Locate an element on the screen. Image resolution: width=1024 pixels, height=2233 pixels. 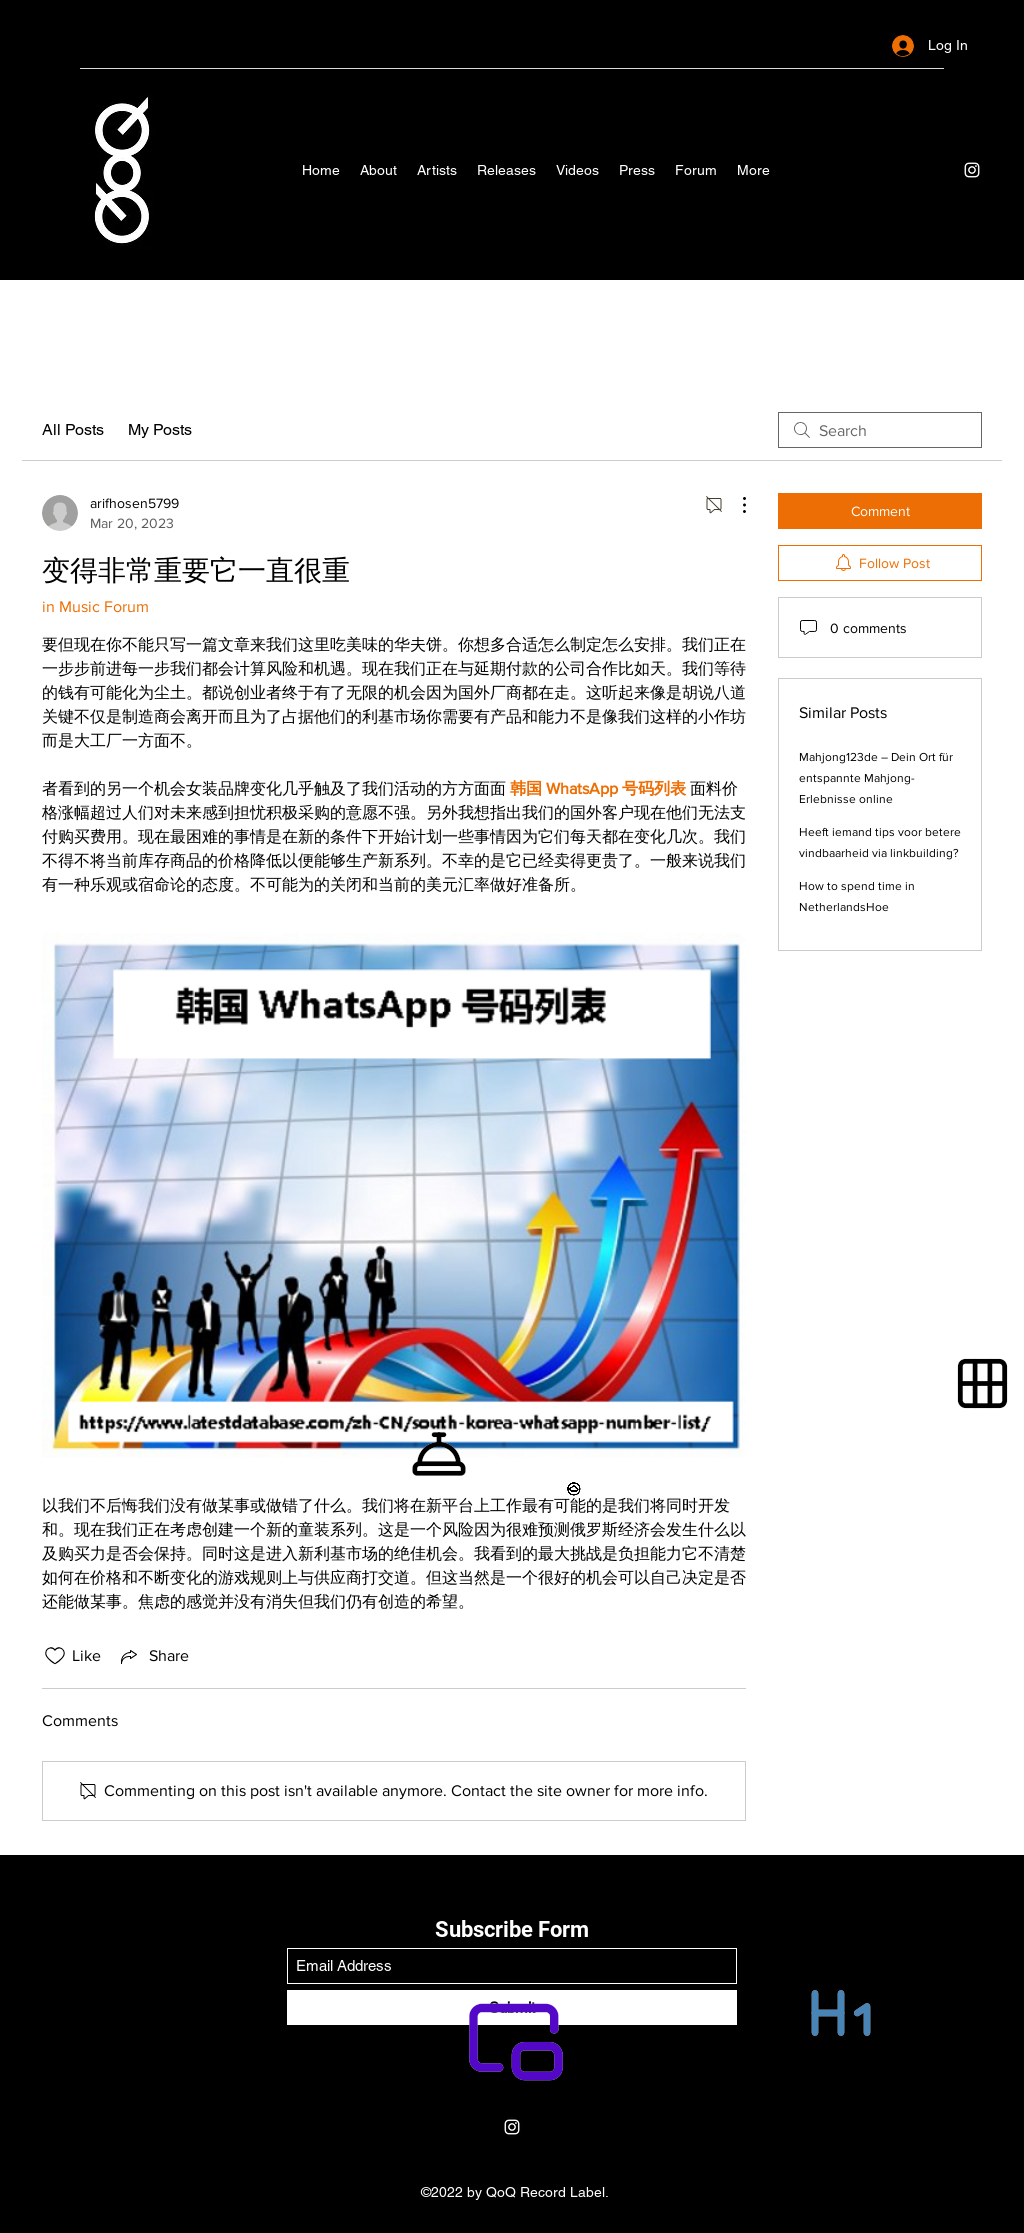
enable picture-in-picture mode is located at coordinates (516, 2042).